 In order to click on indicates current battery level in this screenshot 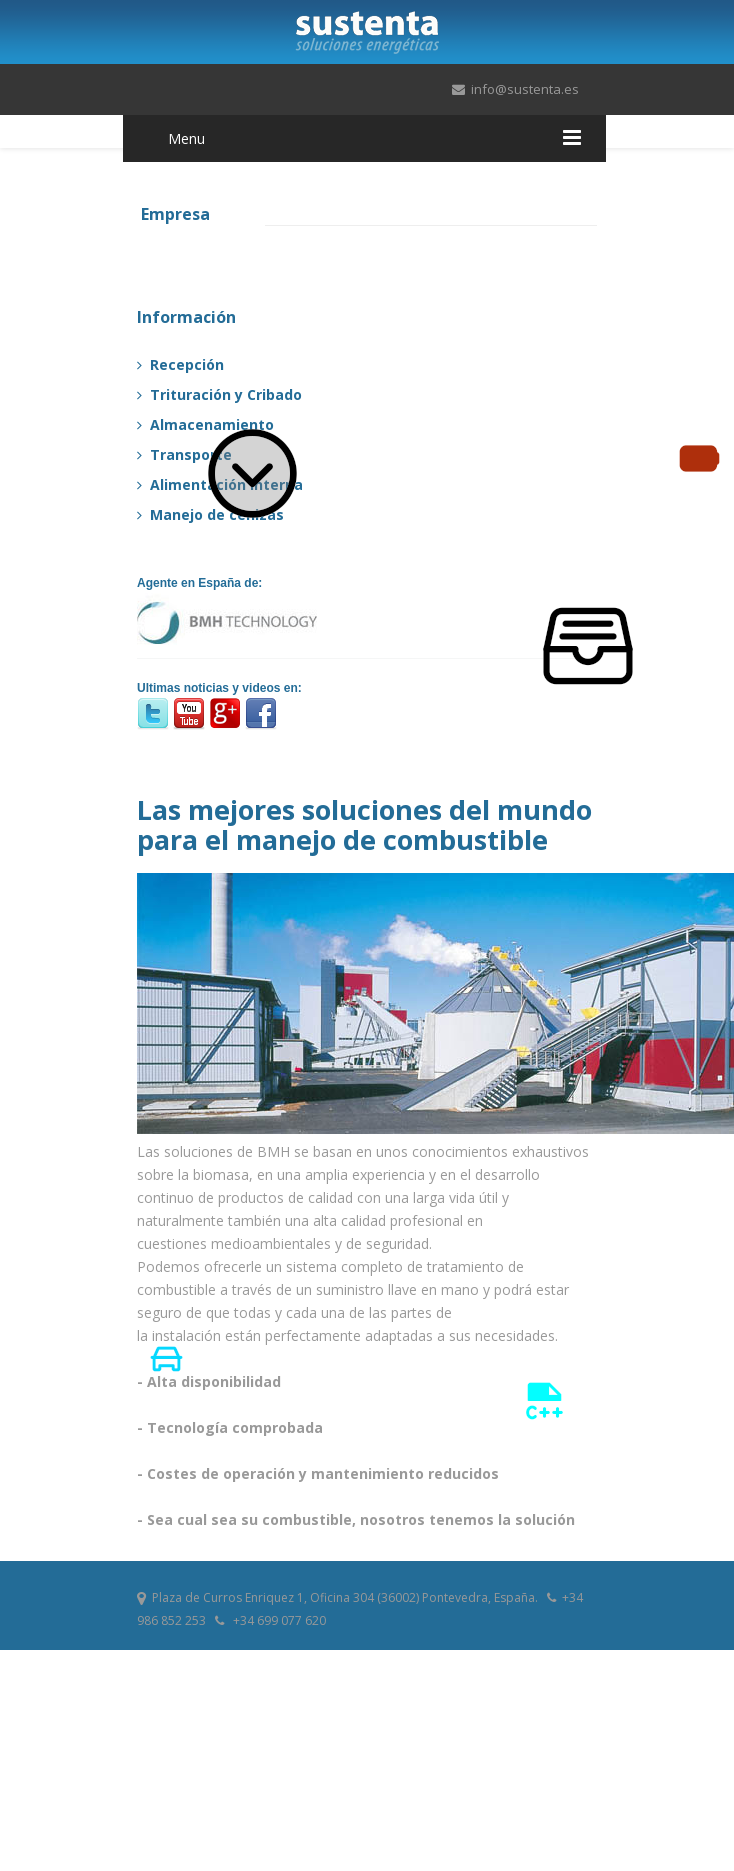, I will do `click(699, 458)`.